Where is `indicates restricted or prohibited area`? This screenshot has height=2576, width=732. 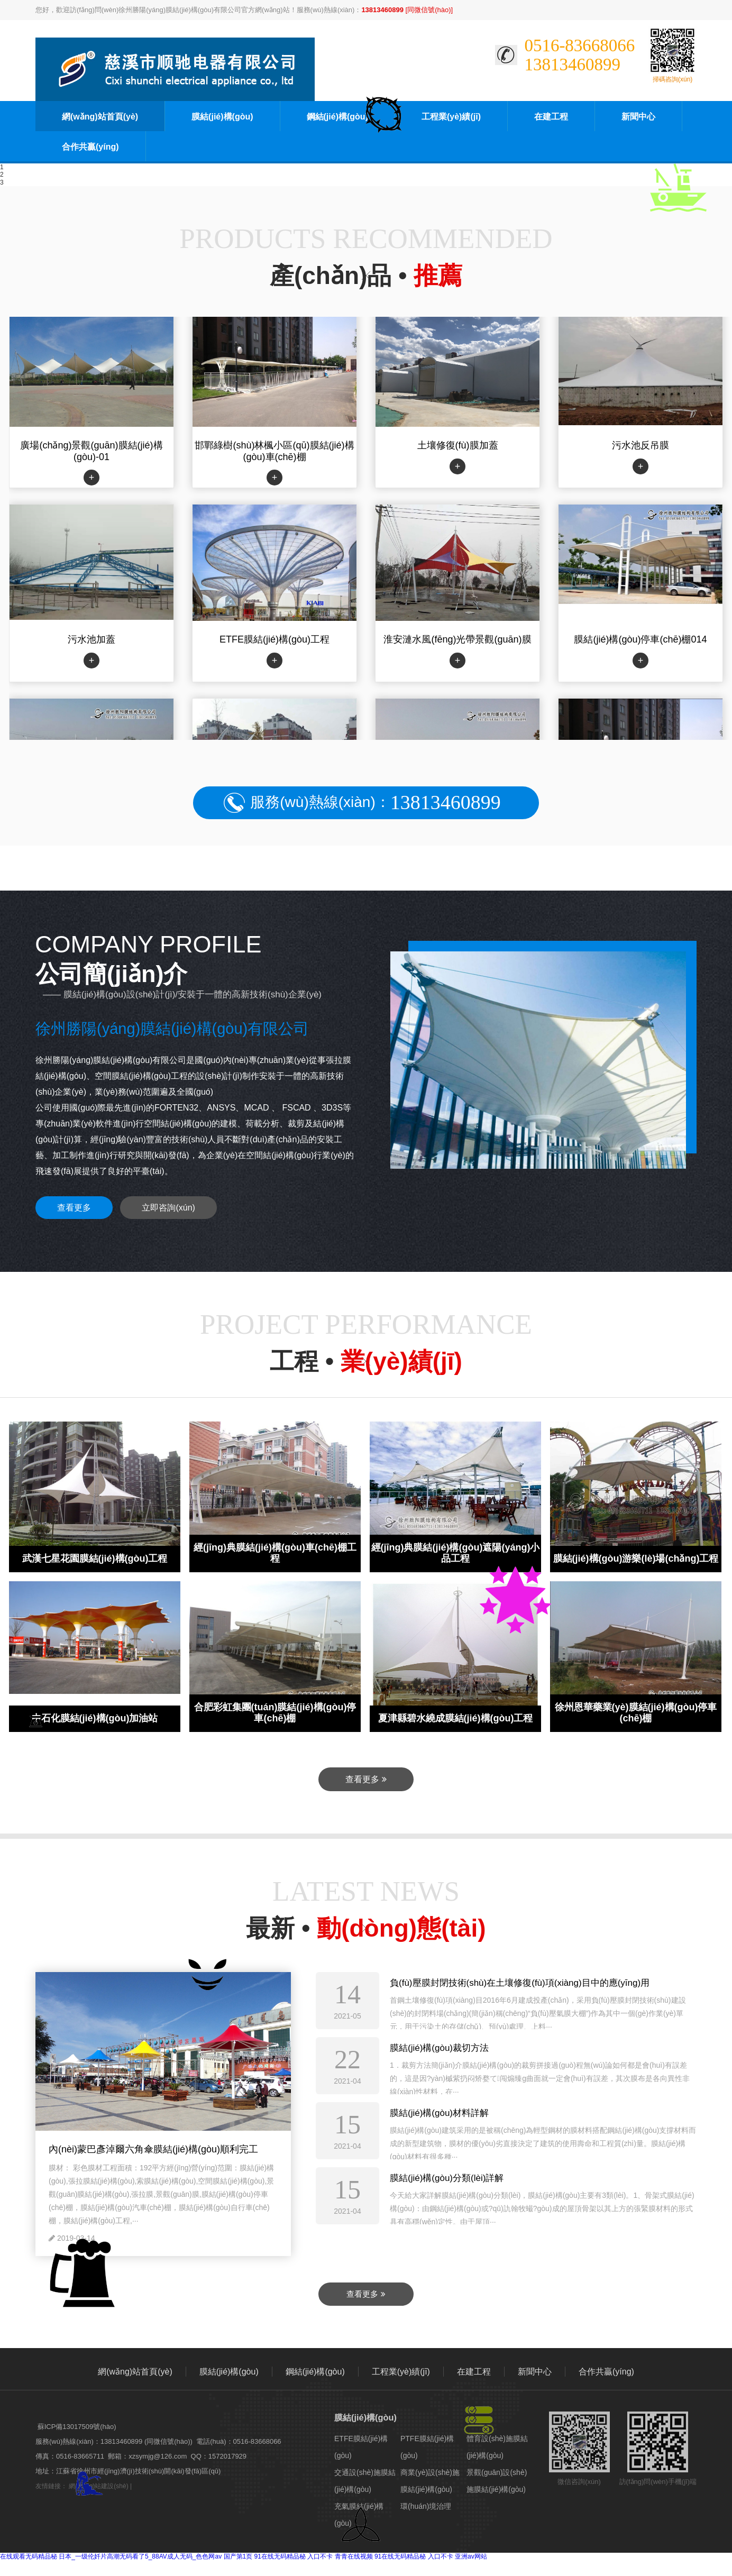 indicates restricted or prohibited area is located at coordinates (383, 114).